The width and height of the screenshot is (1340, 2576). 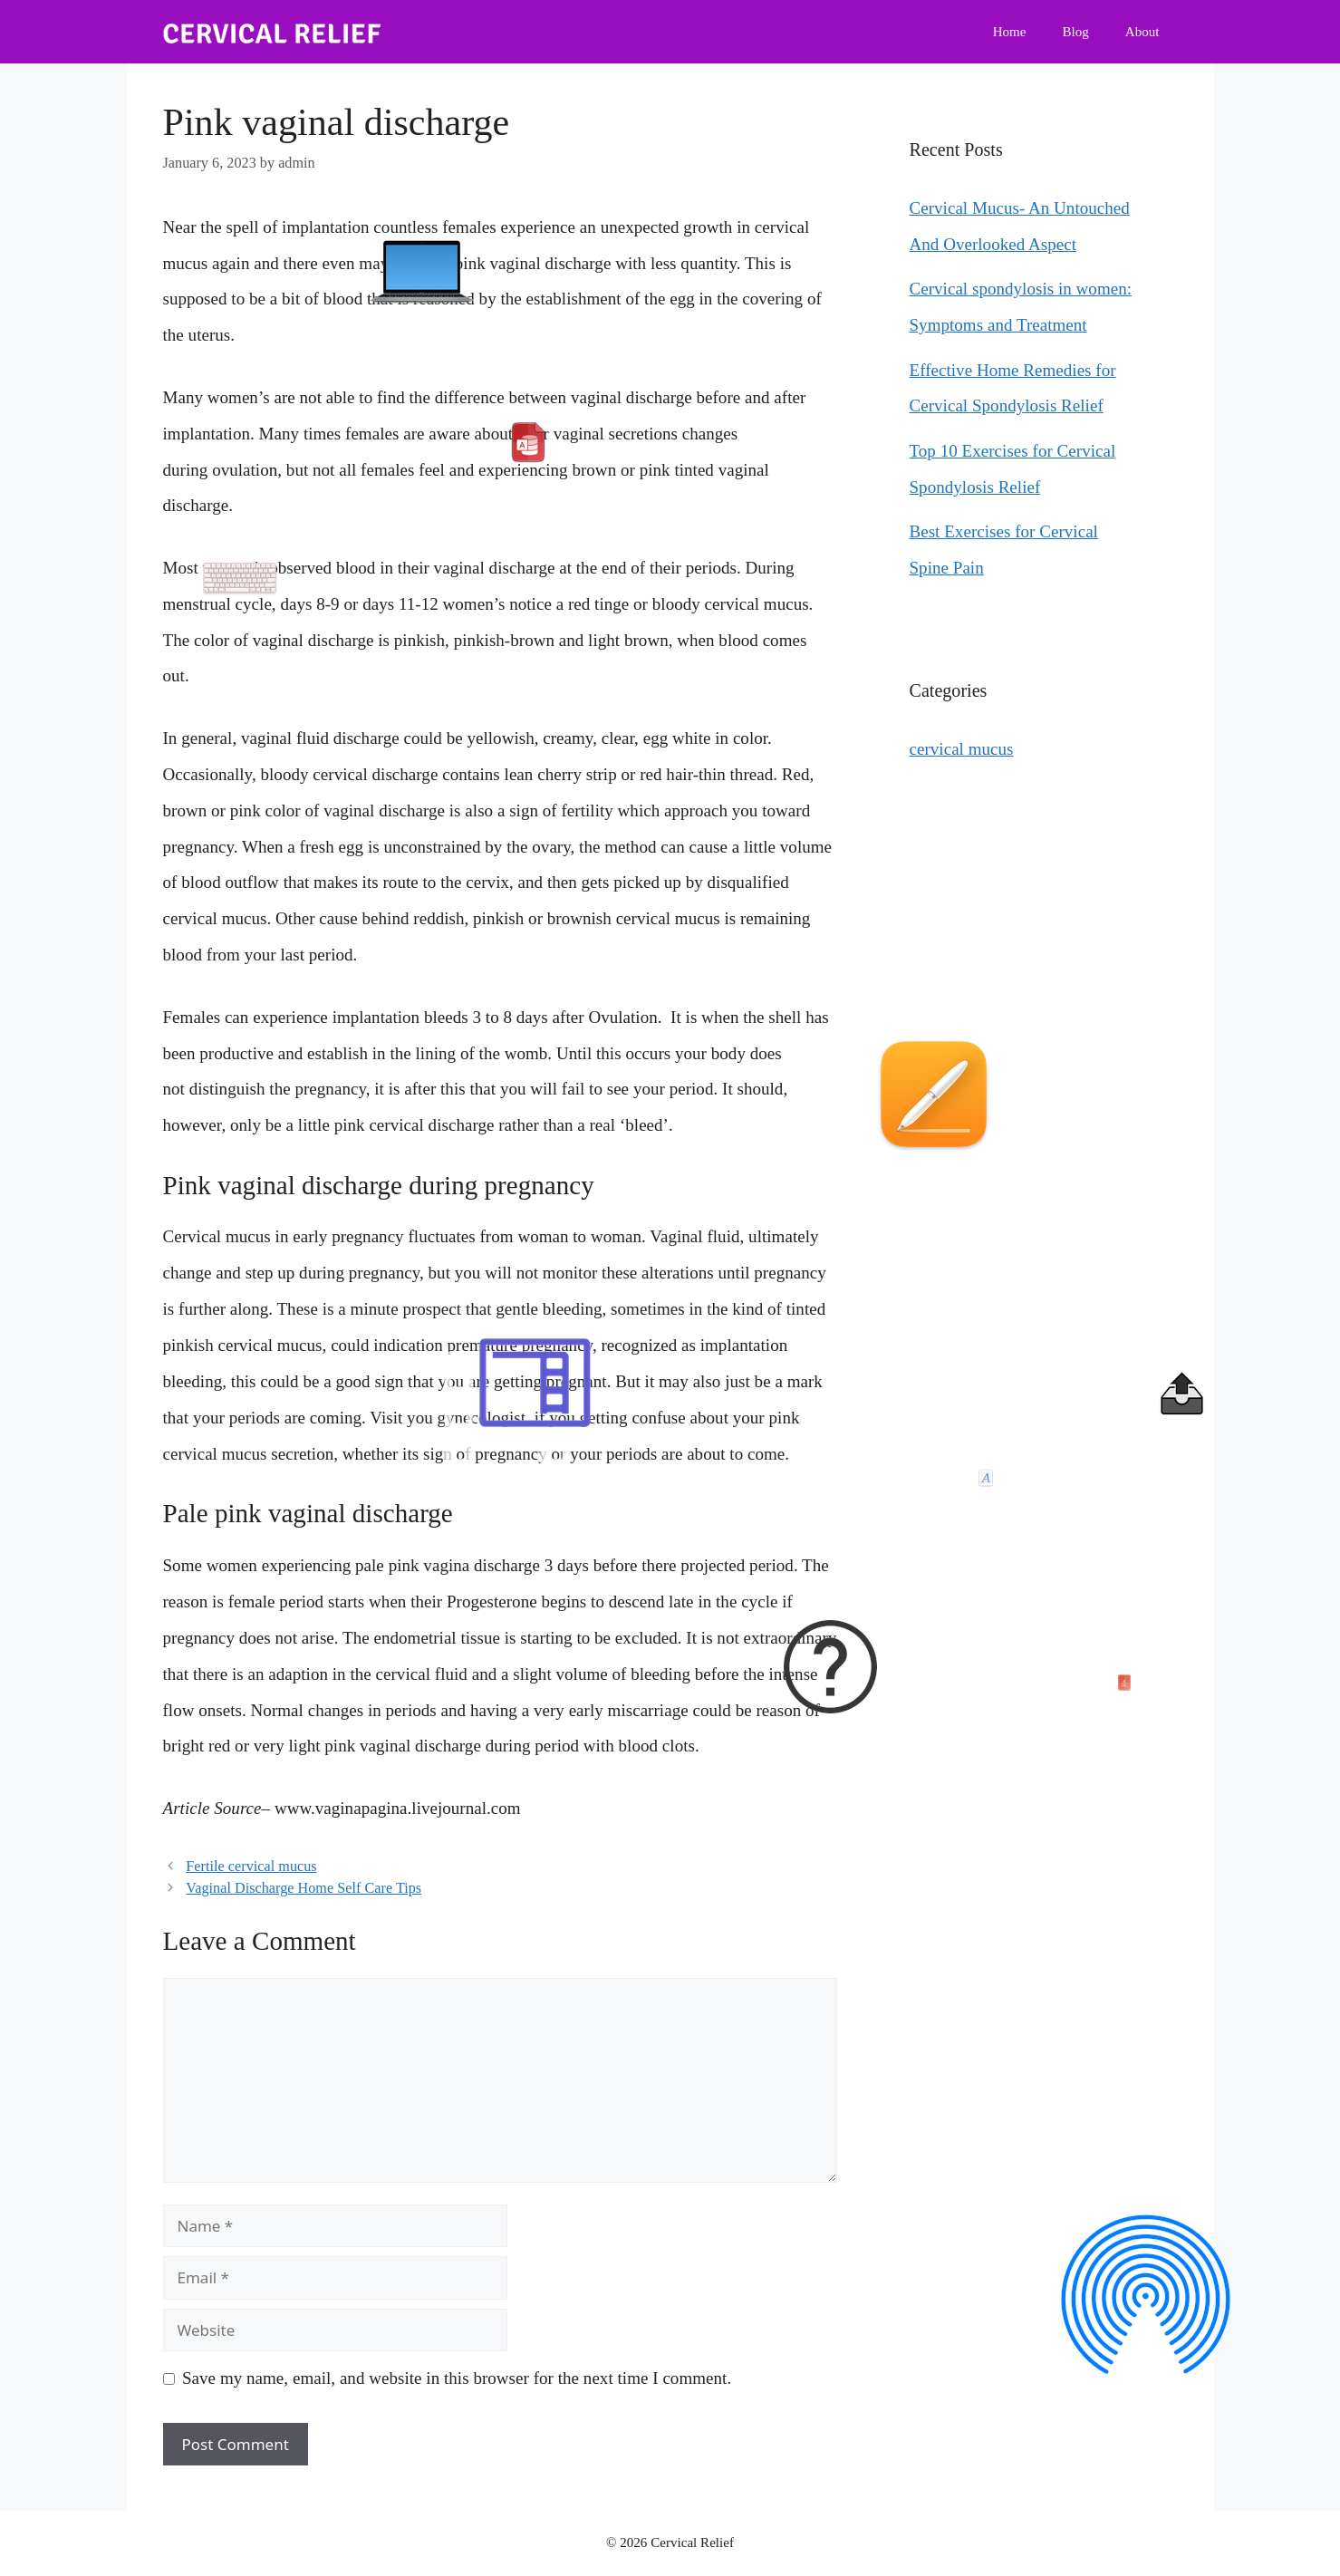 I want to click on open Apple Pages for document editing, so click(x=933, y=1094).